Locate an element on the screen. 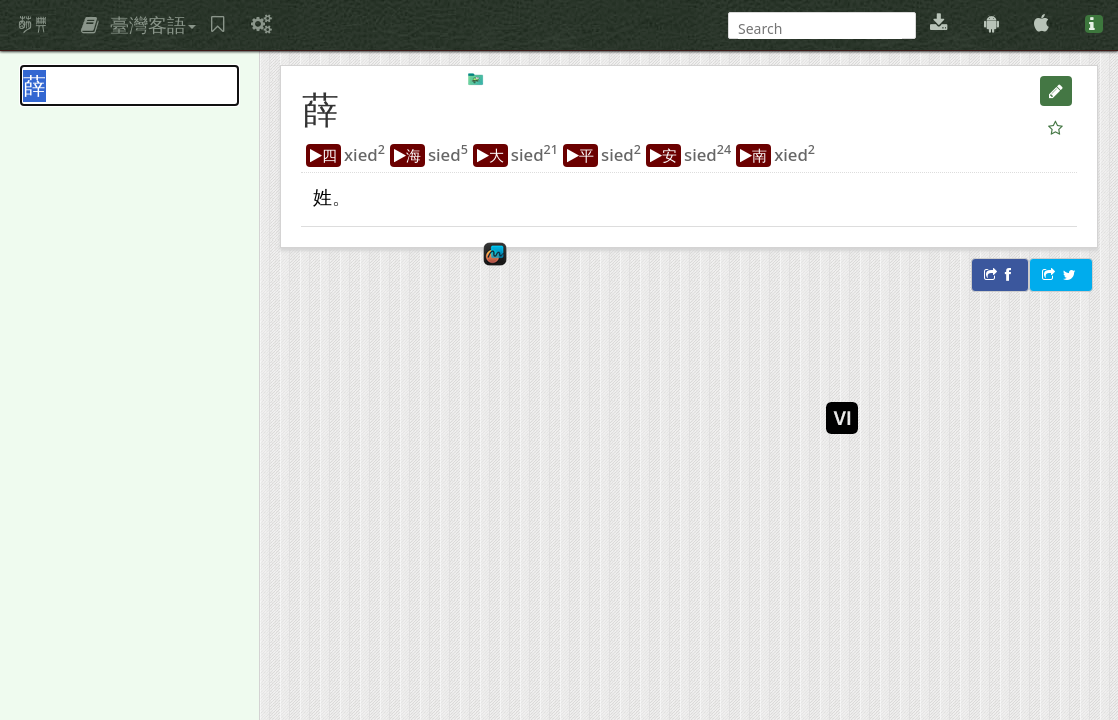  switch to vietnamese keyboard input method is located at coordinates (842, 418).